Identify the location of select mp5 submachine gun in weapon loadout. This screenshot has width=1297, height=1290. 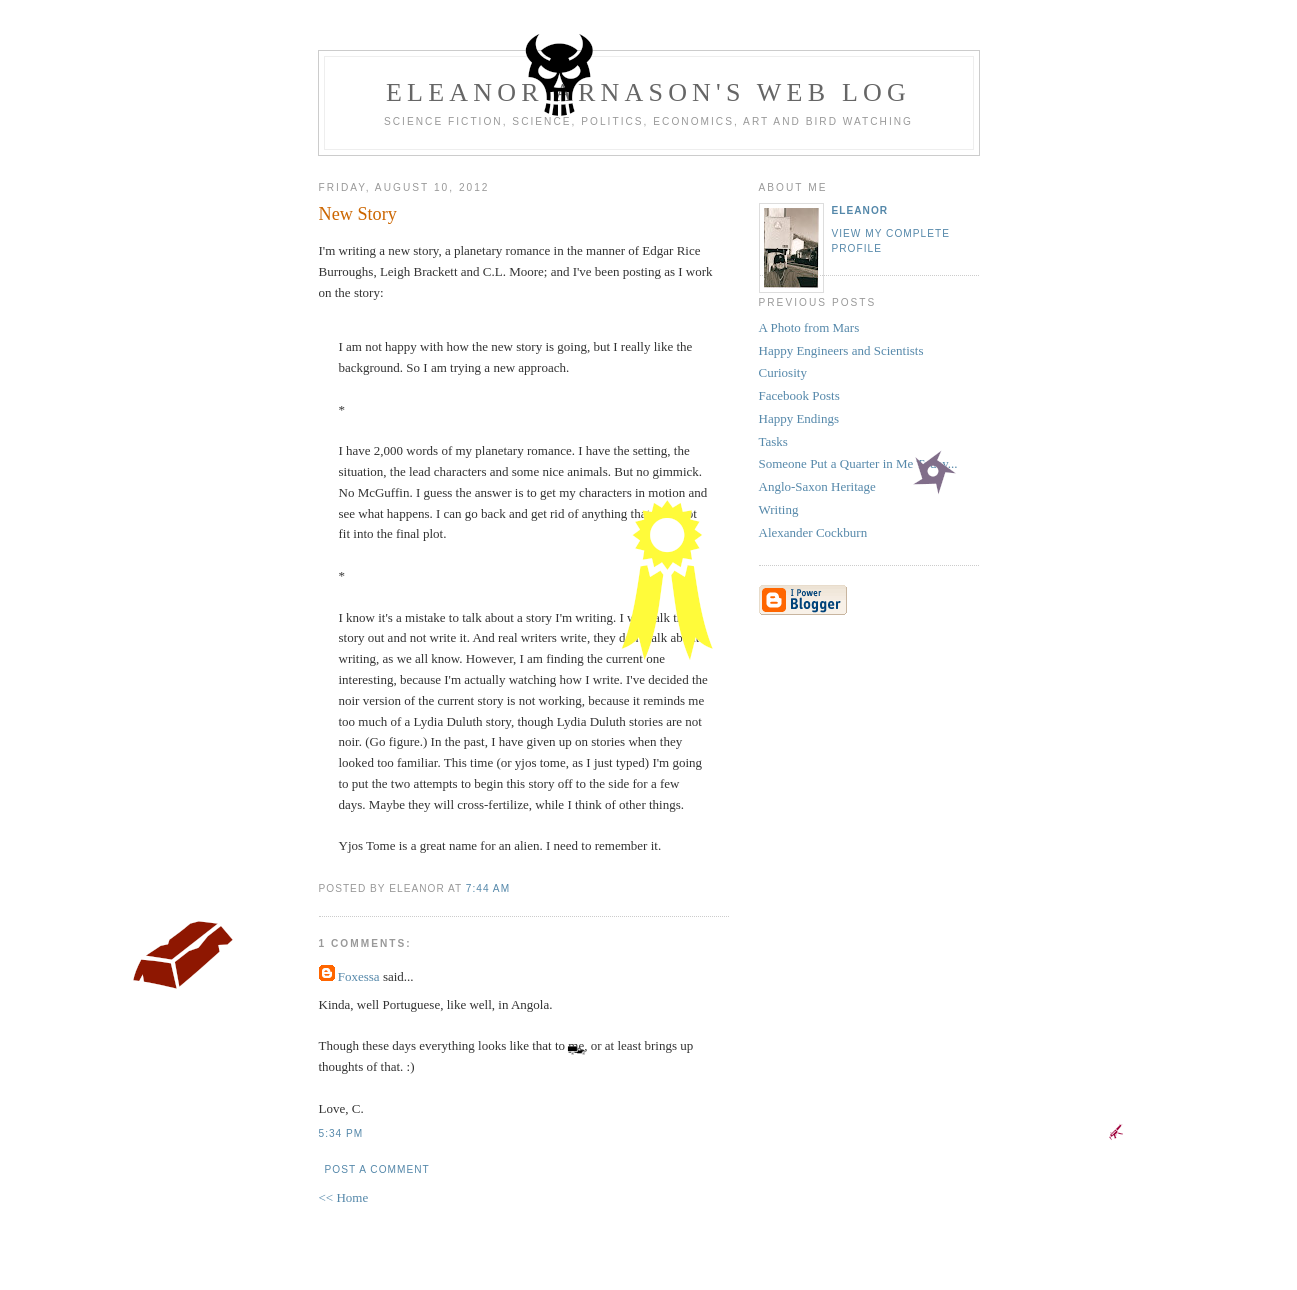
(1116, 1132).